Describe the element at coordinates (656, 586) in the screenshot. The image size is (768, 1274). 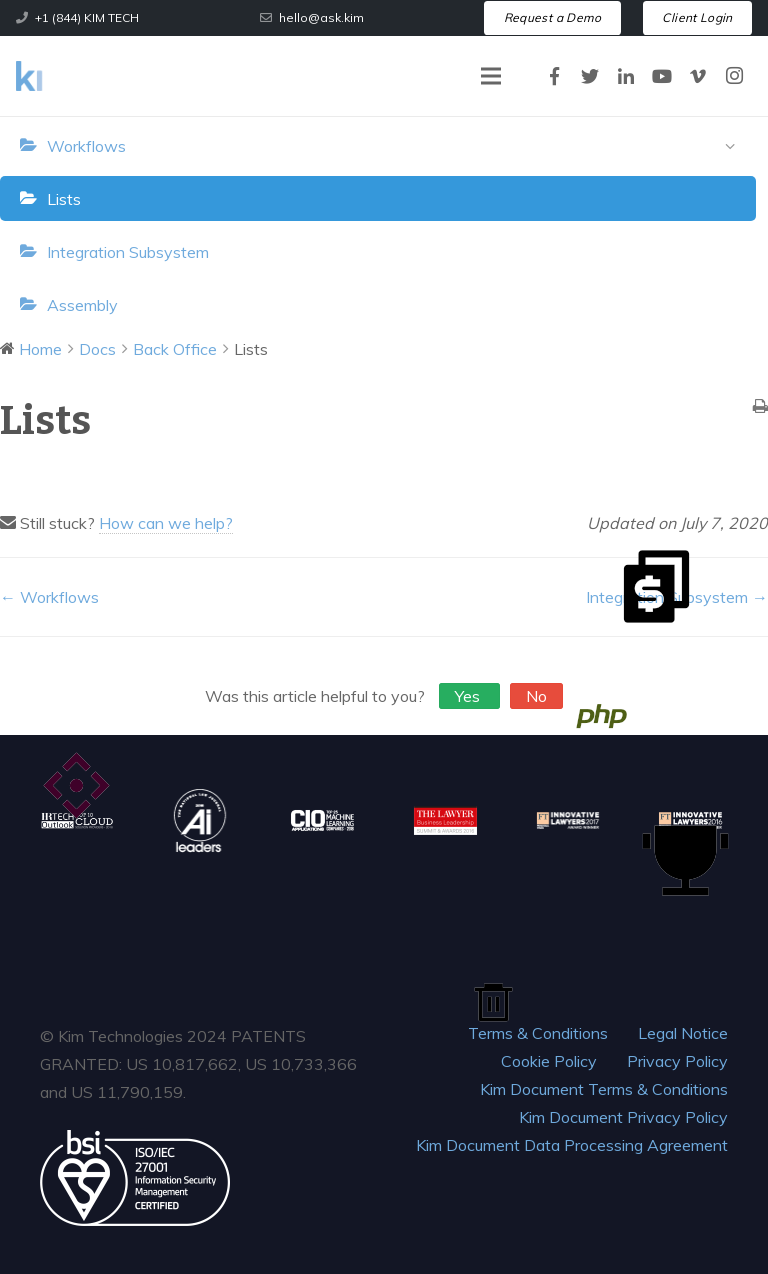
I see `view currency or financial documents` at that location.